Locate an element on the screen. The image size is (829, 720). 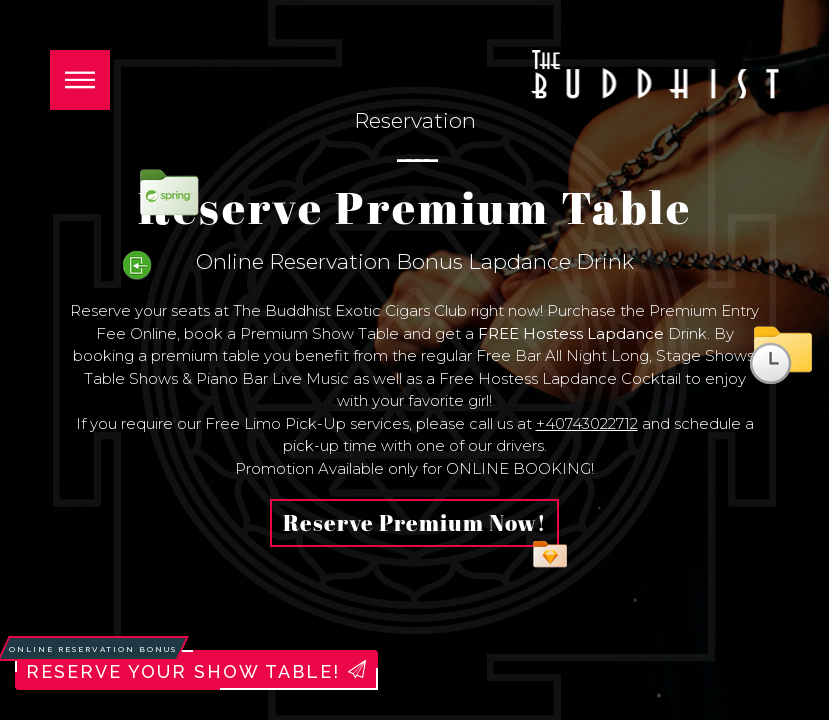
open folder containing Spring framework project files is located at coordinates (169, 194).